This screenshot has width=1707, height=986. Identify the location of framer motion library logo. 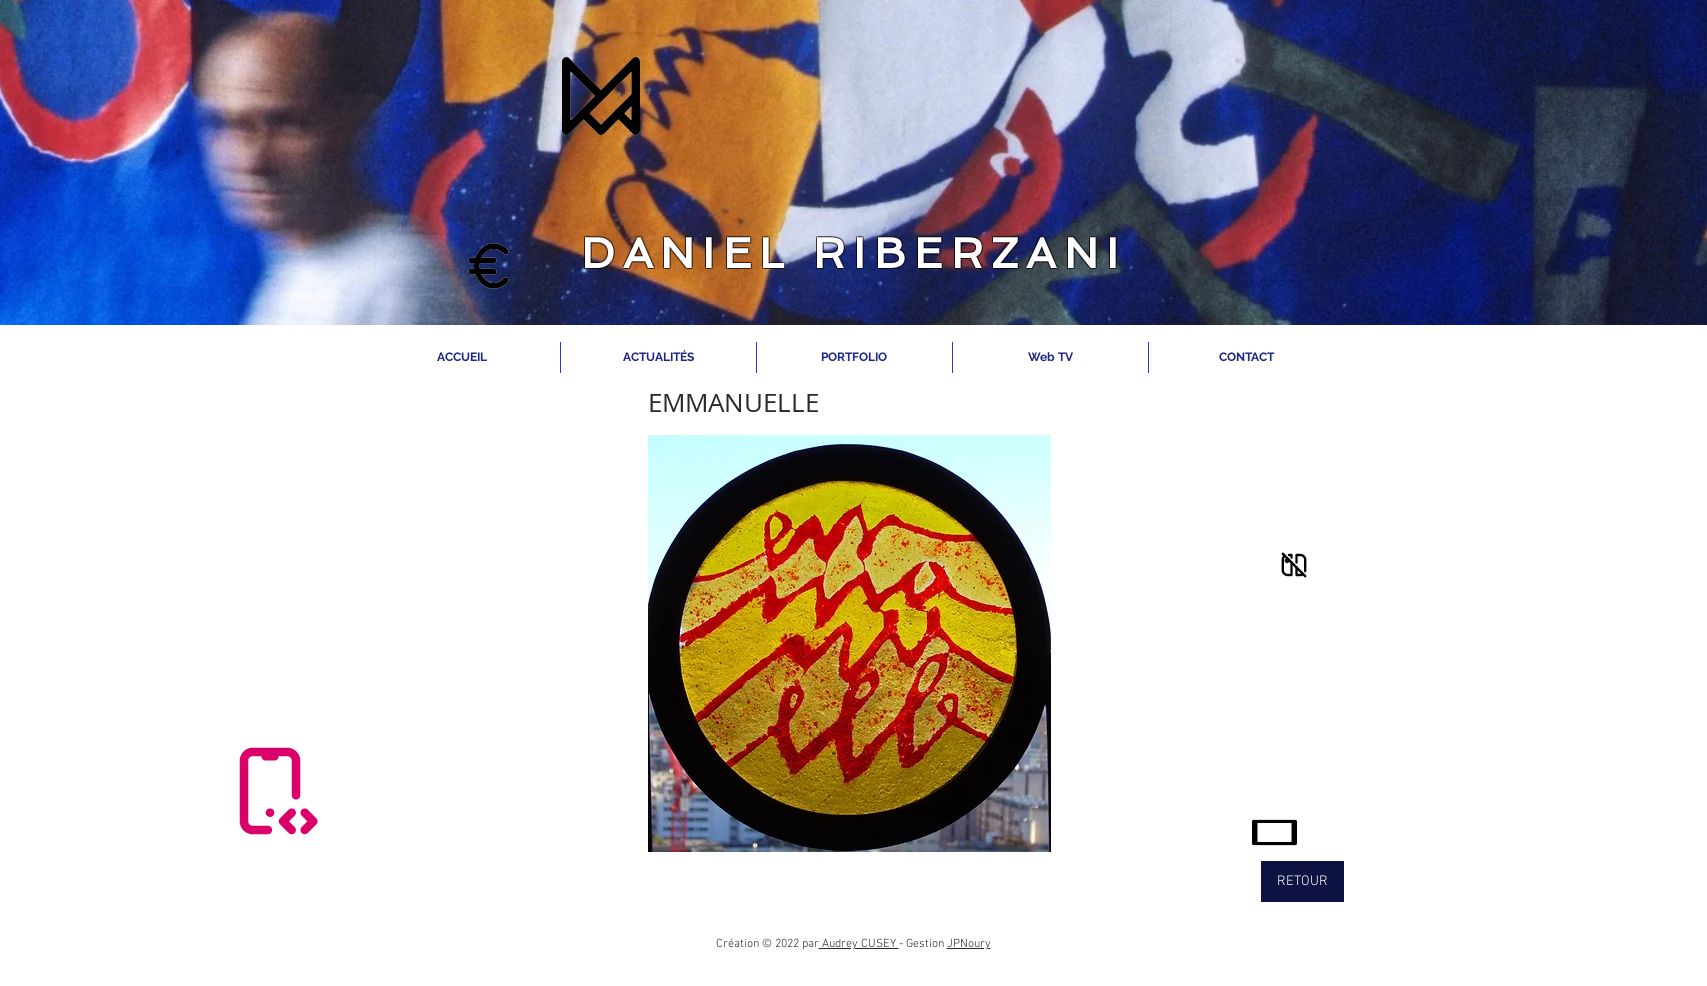
(601, 96).